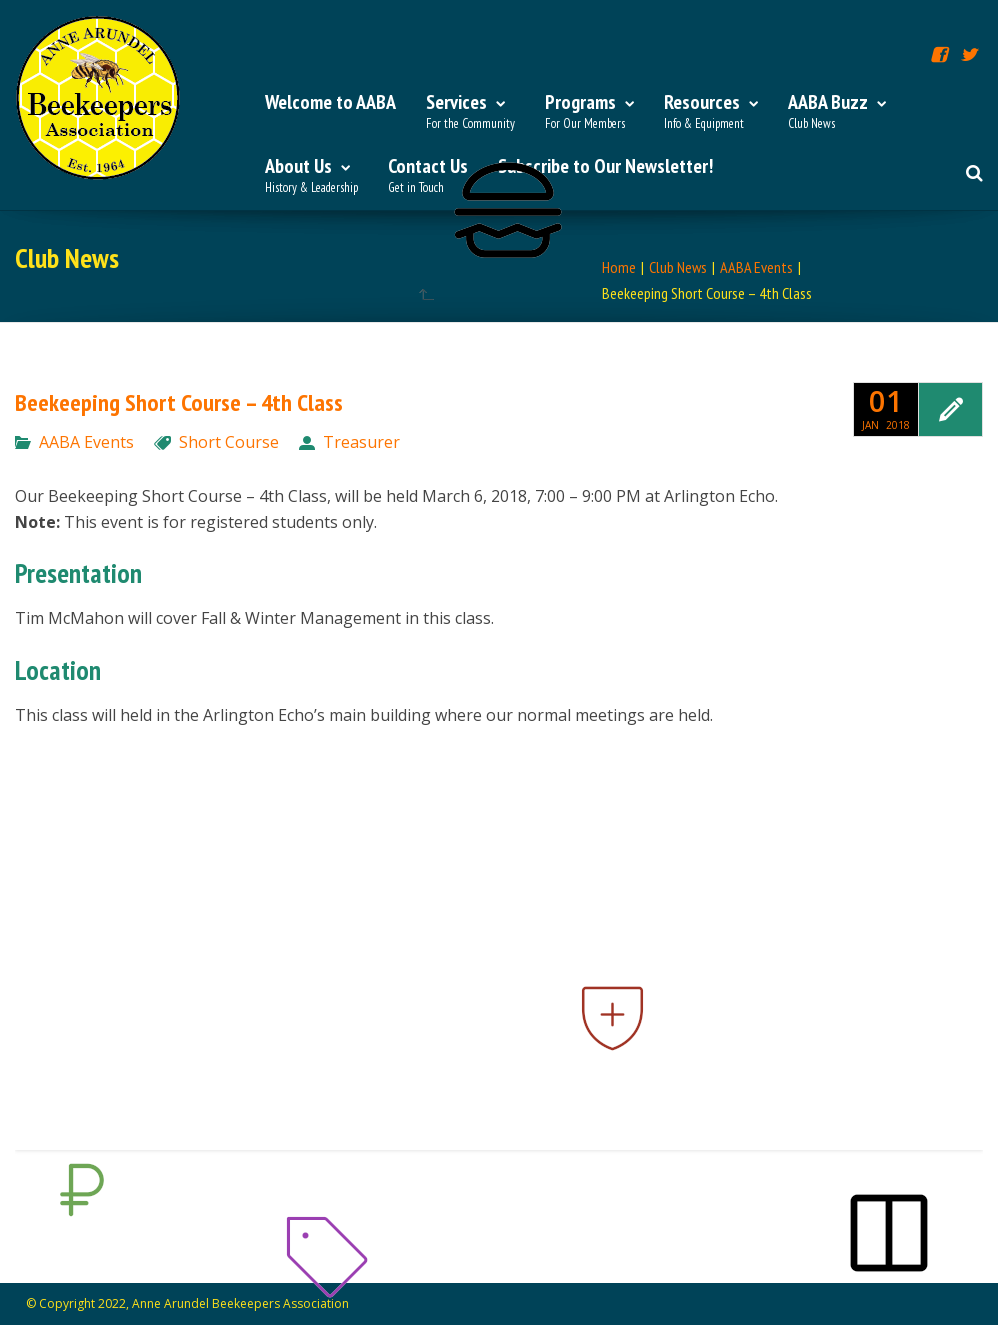 The image size is (998, 1325). Describe the element at coordinates (612, 1014) in the screenshot. I see `add new security protection` at that location.